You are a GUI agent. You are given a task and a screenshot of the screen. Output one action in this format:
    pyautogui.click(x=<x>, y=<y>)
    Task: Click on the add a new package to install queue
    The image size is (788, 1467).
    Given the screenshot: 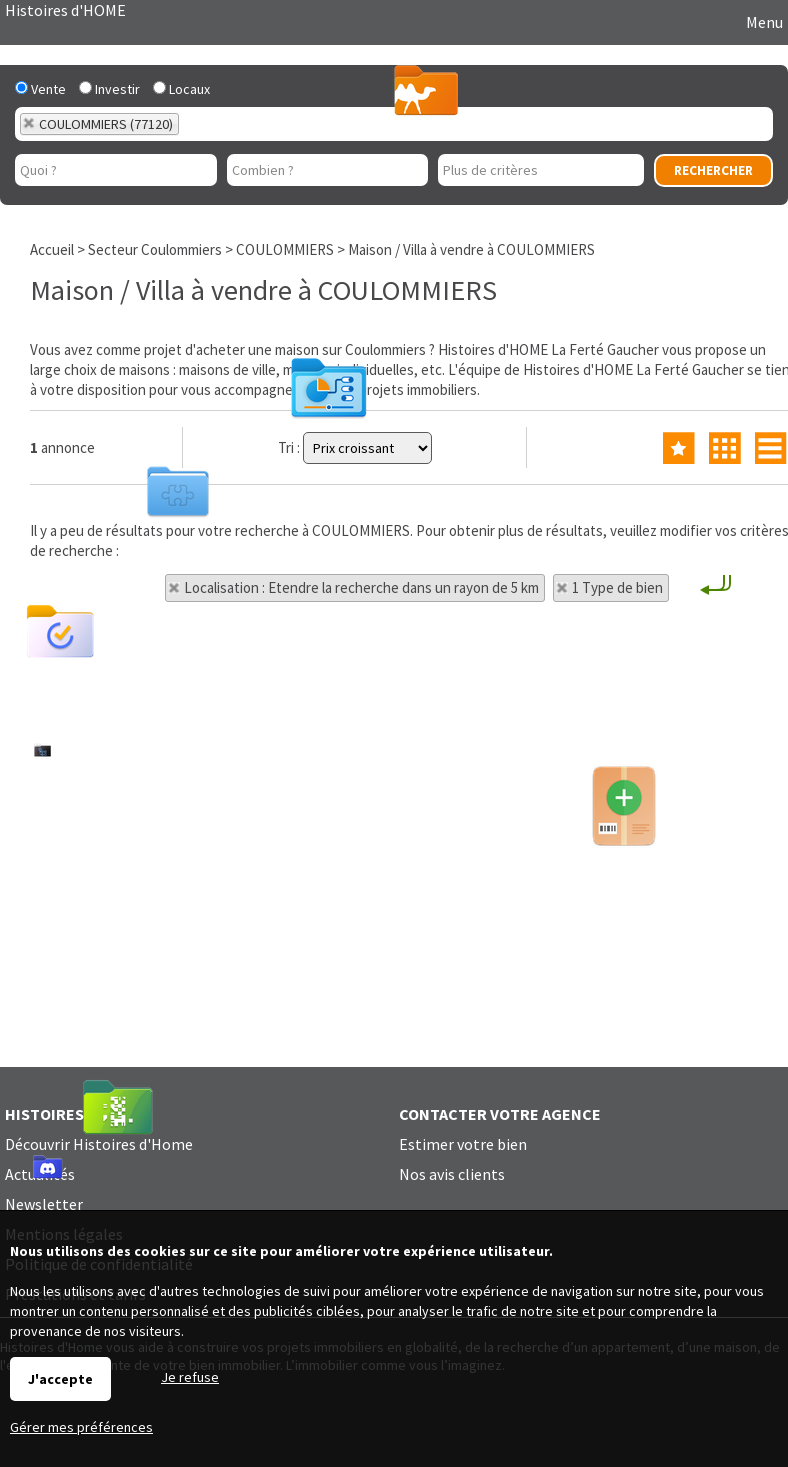 What is the action you would take?
    pyautogui.click(x=624, y=806)
    